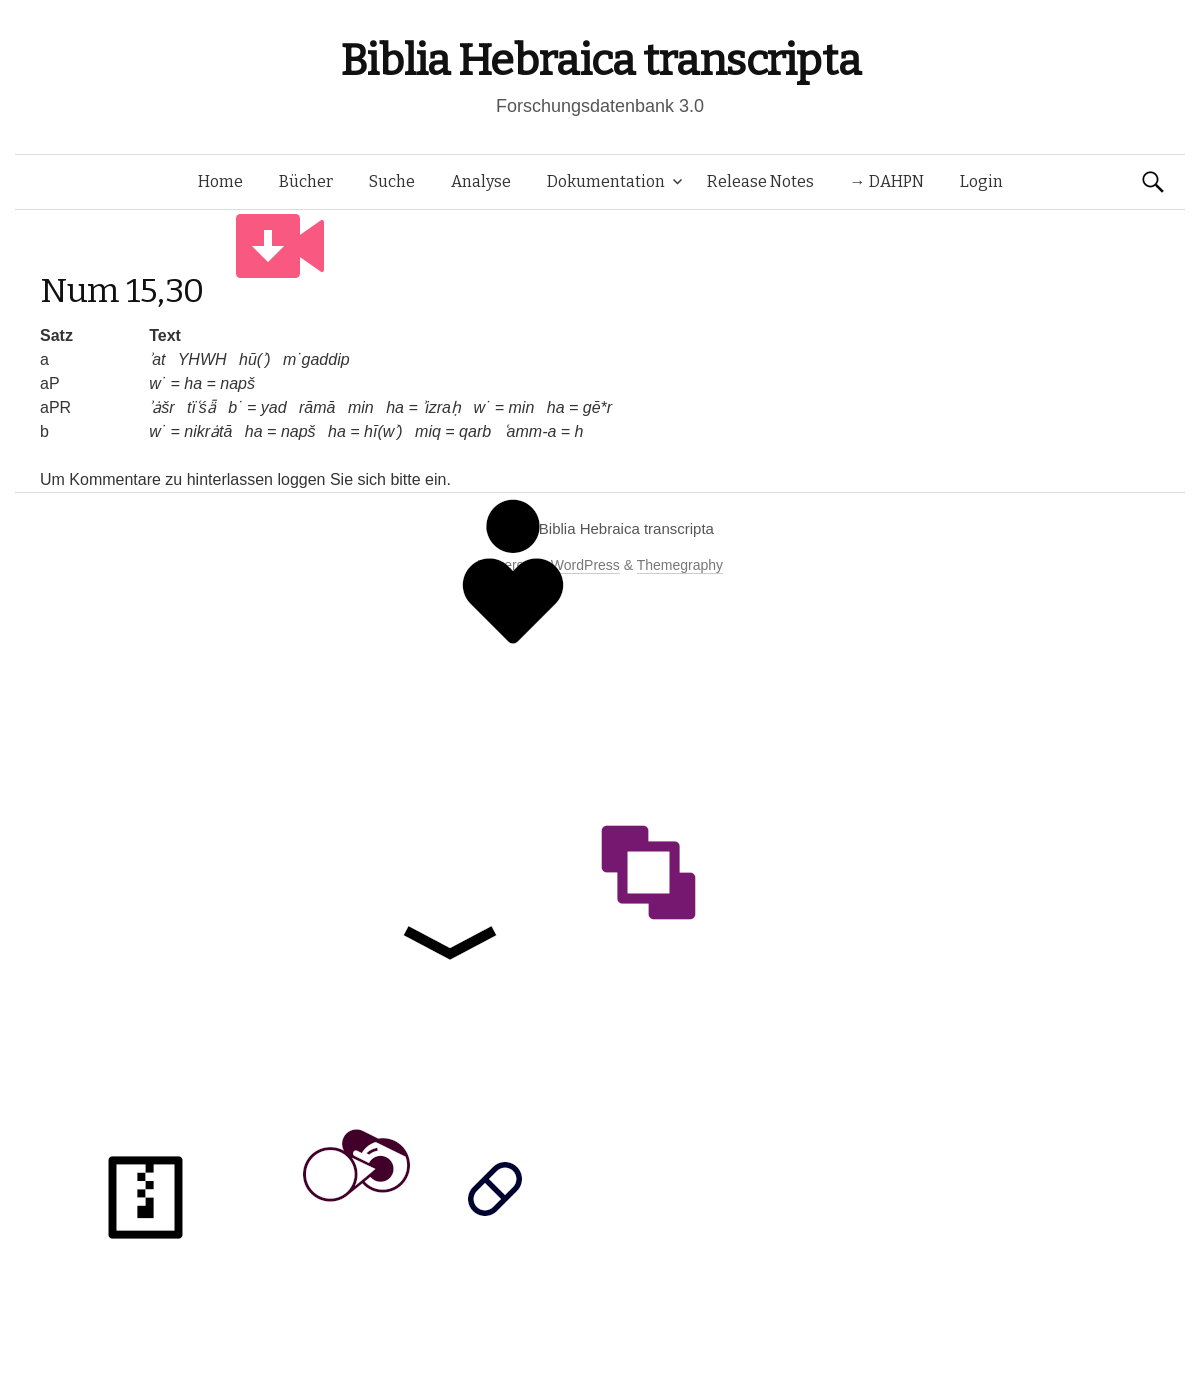  What do you see at coordinates (145, 1197) in the screenshot?
I see `view or open a compressed zip file` at bounding box center [145, 1197].